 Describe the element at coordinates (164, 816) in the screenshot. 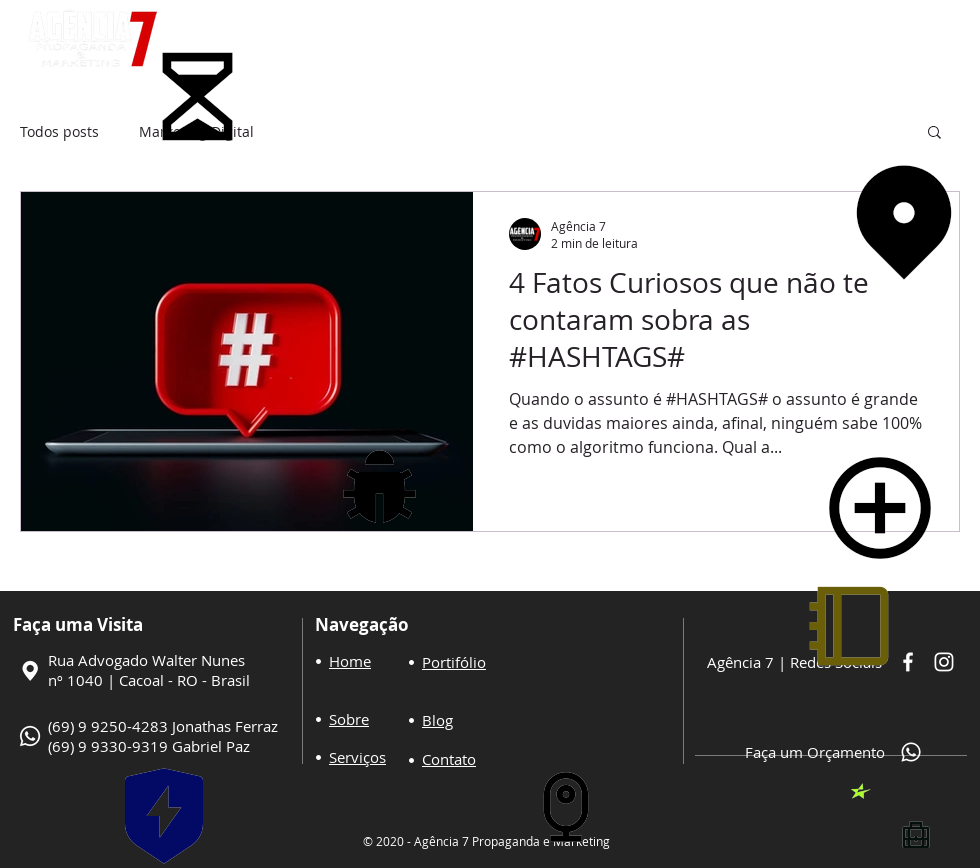

I see `indicates active security protection or firewall enabled` at that location.